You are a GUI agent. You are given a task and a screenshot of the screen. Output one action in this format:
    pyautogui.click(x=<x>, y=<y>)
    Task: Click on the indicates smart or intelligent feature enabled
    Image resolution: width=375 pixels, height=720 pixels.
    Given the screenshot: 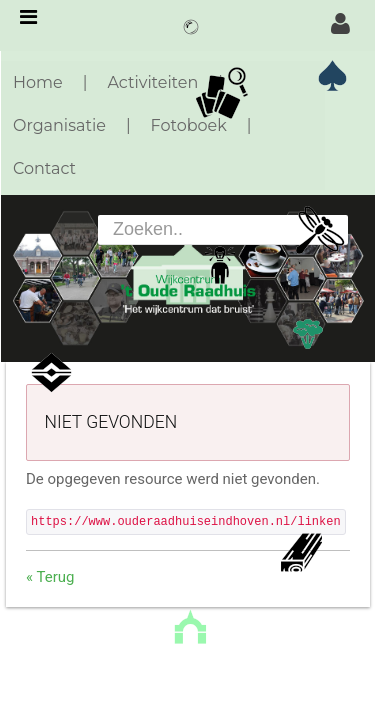 What is the action you would take?
    pyautogui.click(x=220, y=265)
    